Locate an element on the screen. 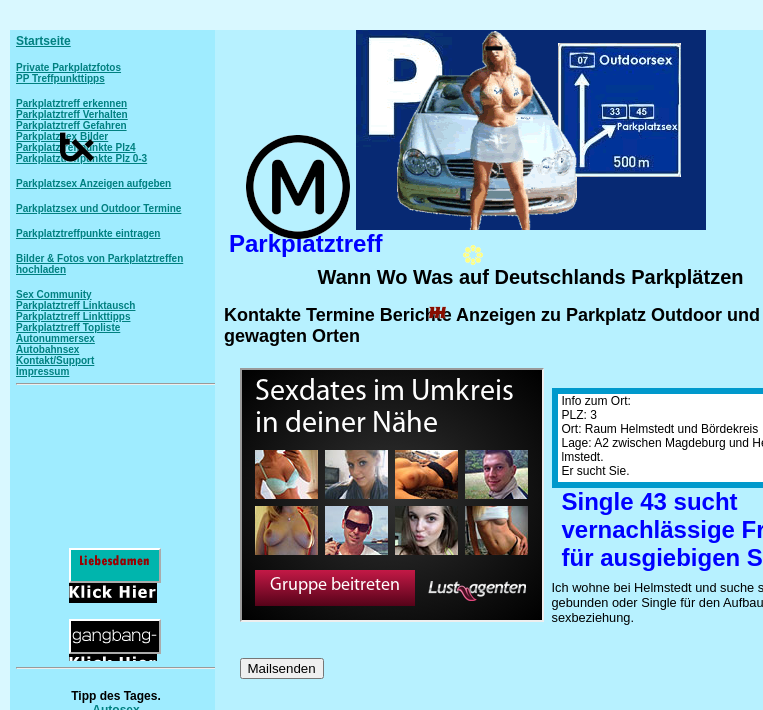  open source framework (OSF) logo is located at coordinates (473, 255).